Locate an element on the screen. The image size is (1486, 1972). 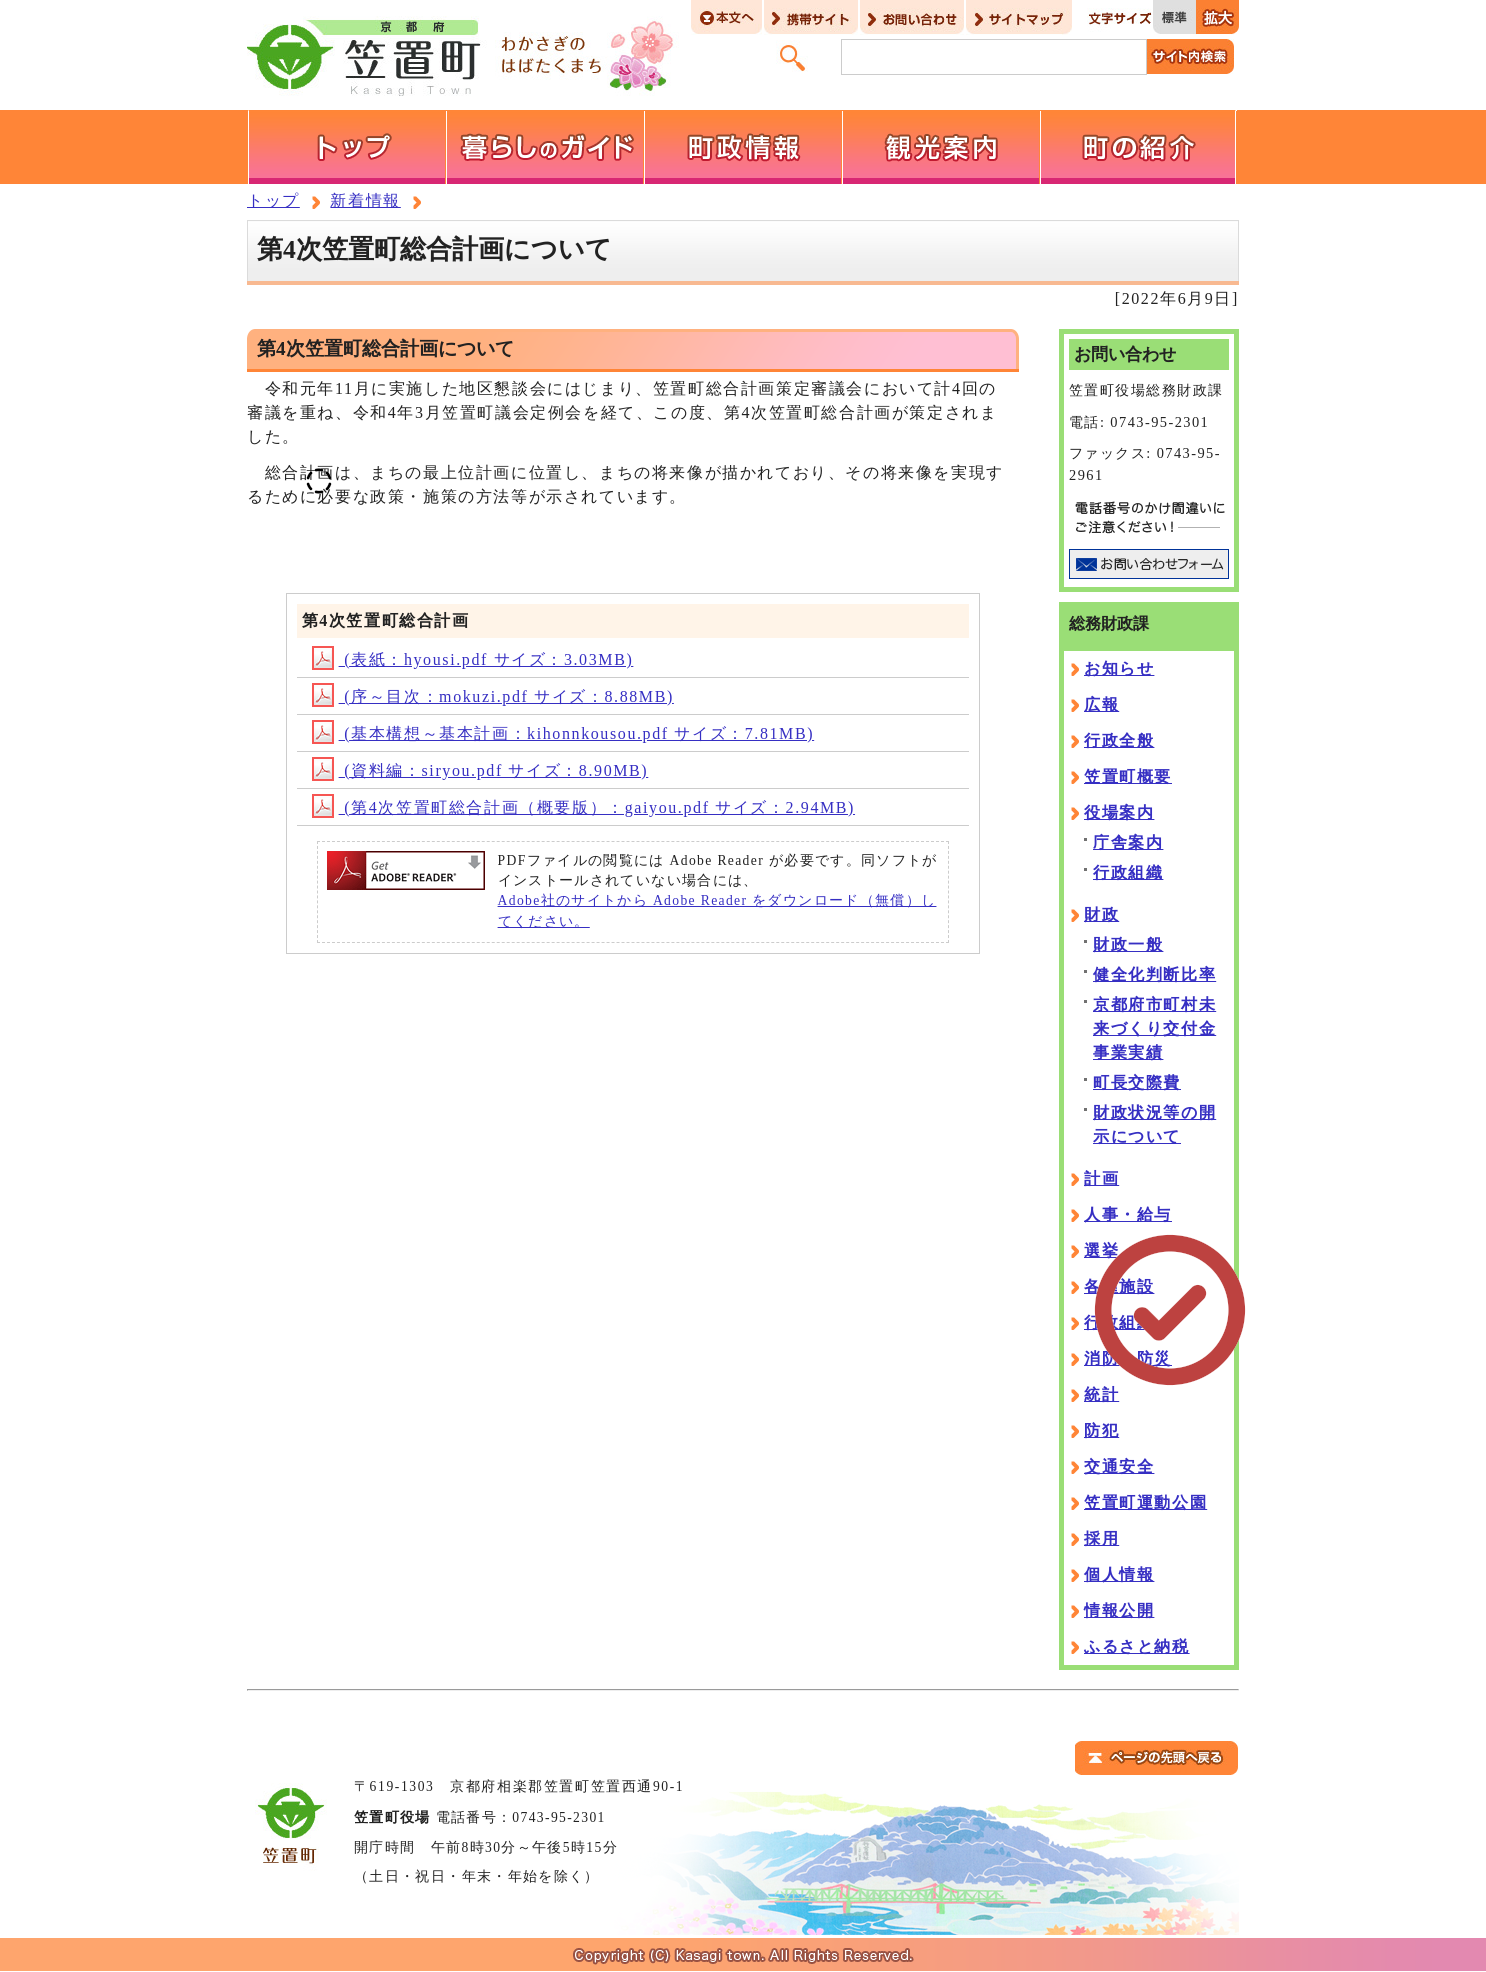
indicates loading or processing in progress is located at coordinates (319, 481).